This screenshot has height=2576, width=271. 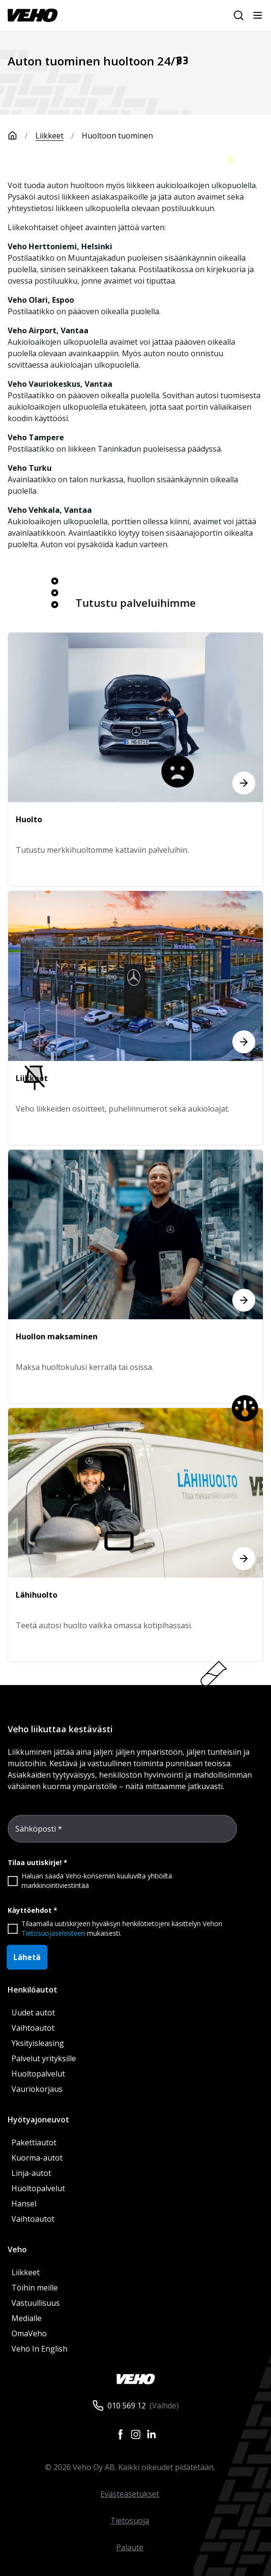 I want to click on crop image to 3:2 aspect ratio, so click(x=119, y=1541).